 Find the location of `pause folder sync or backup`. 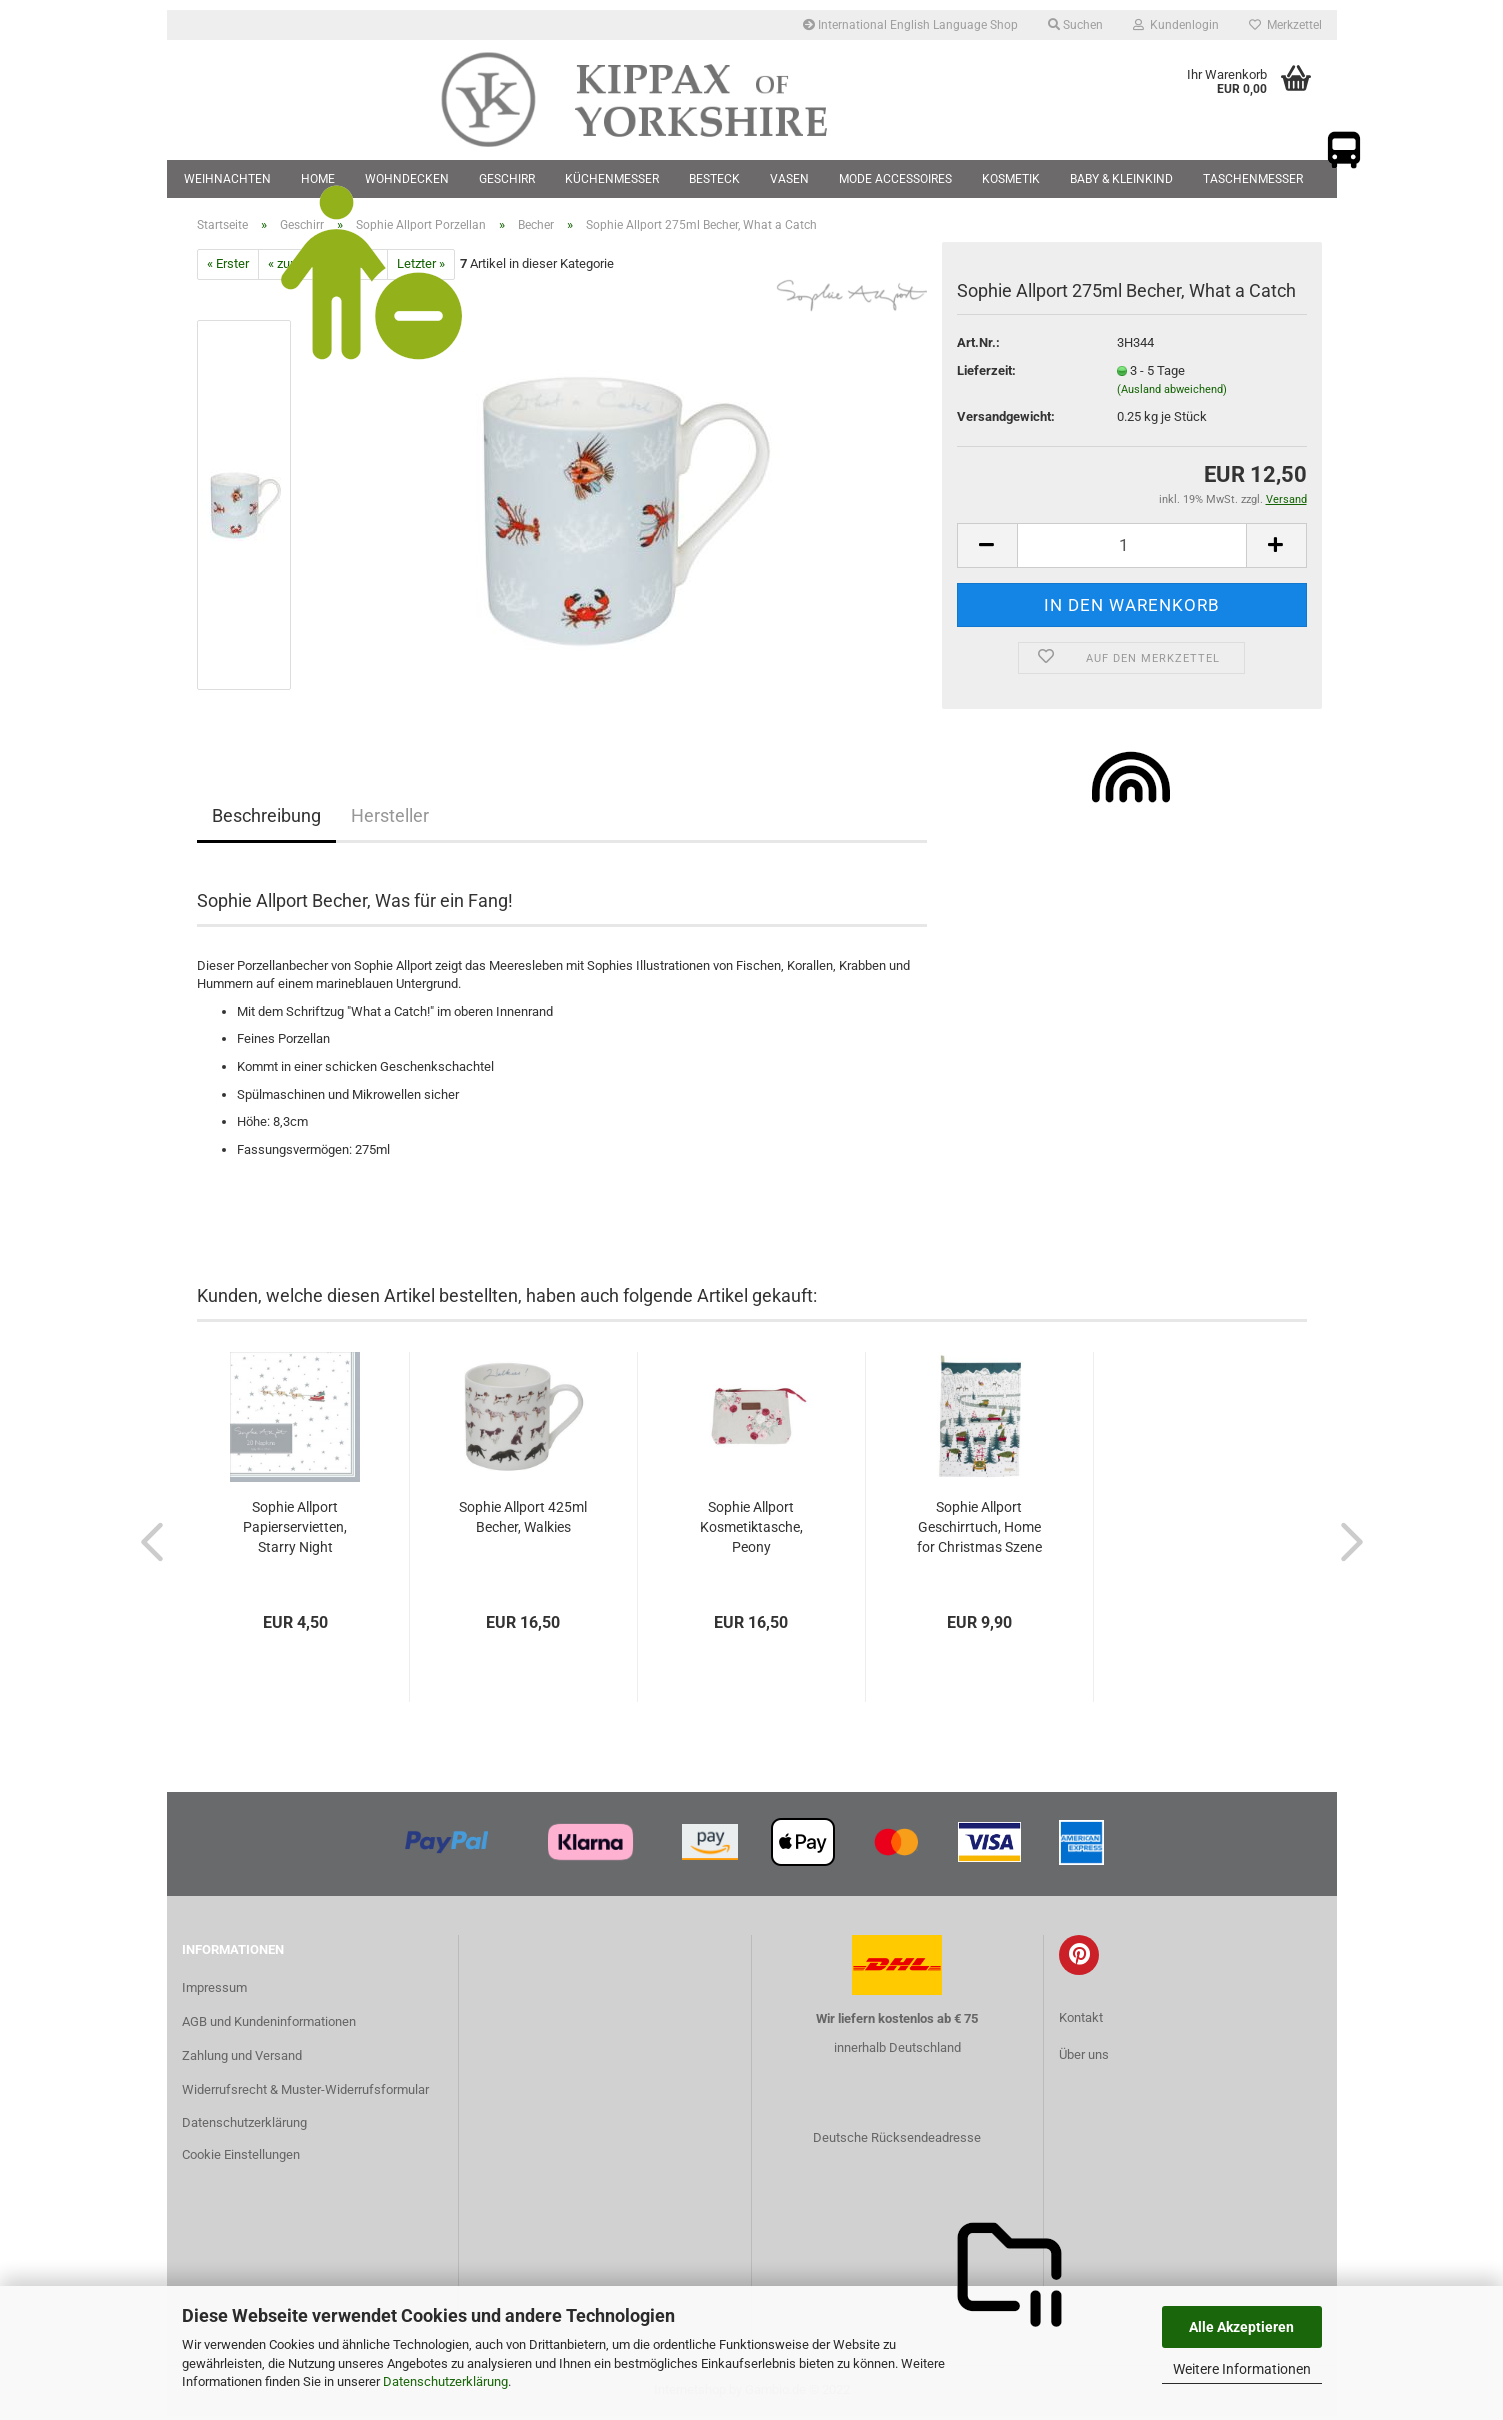

pause folder sync or backup is located at coordinates (1009, 2269).